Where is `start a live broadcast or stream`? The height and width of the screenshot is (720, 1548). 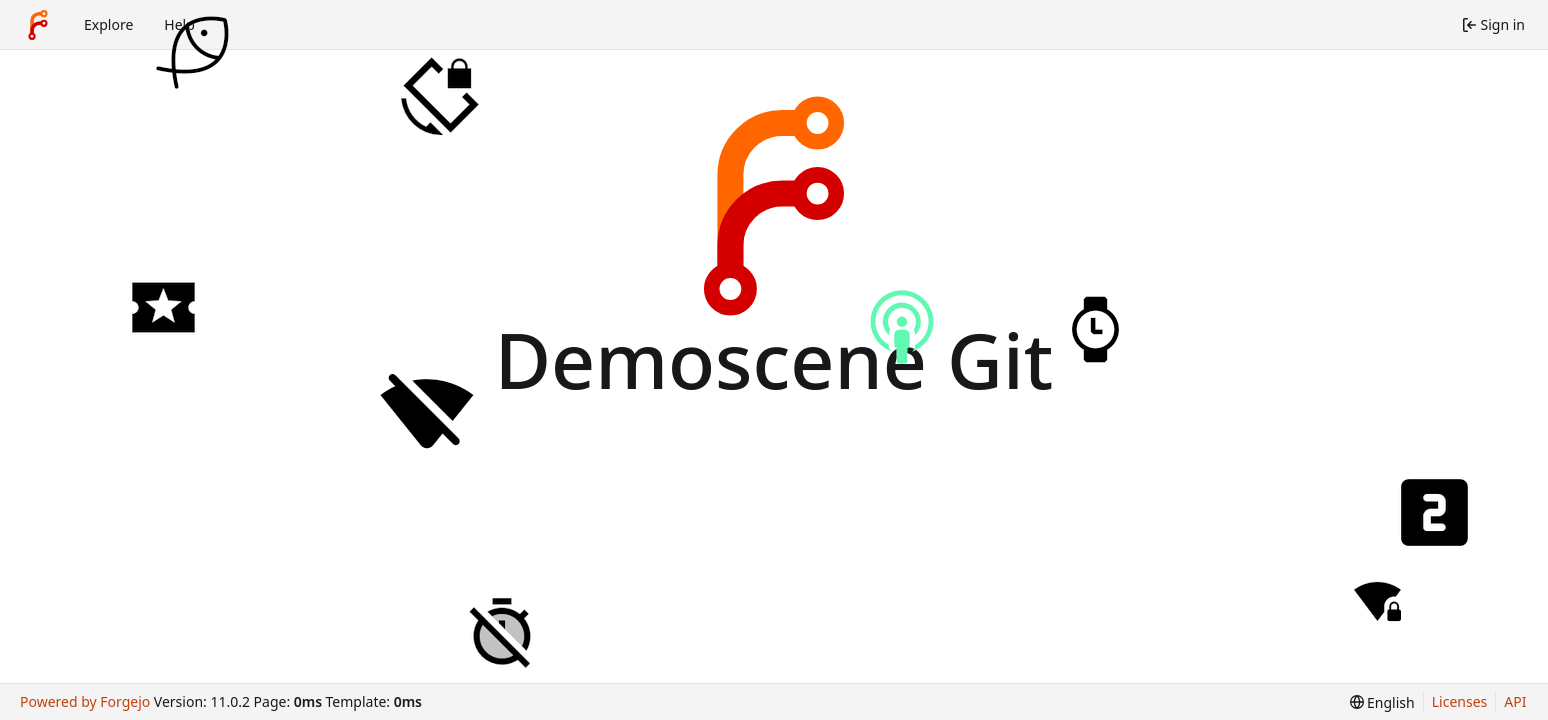 start a live broadcast or stream is located at coordinates (902, 327).